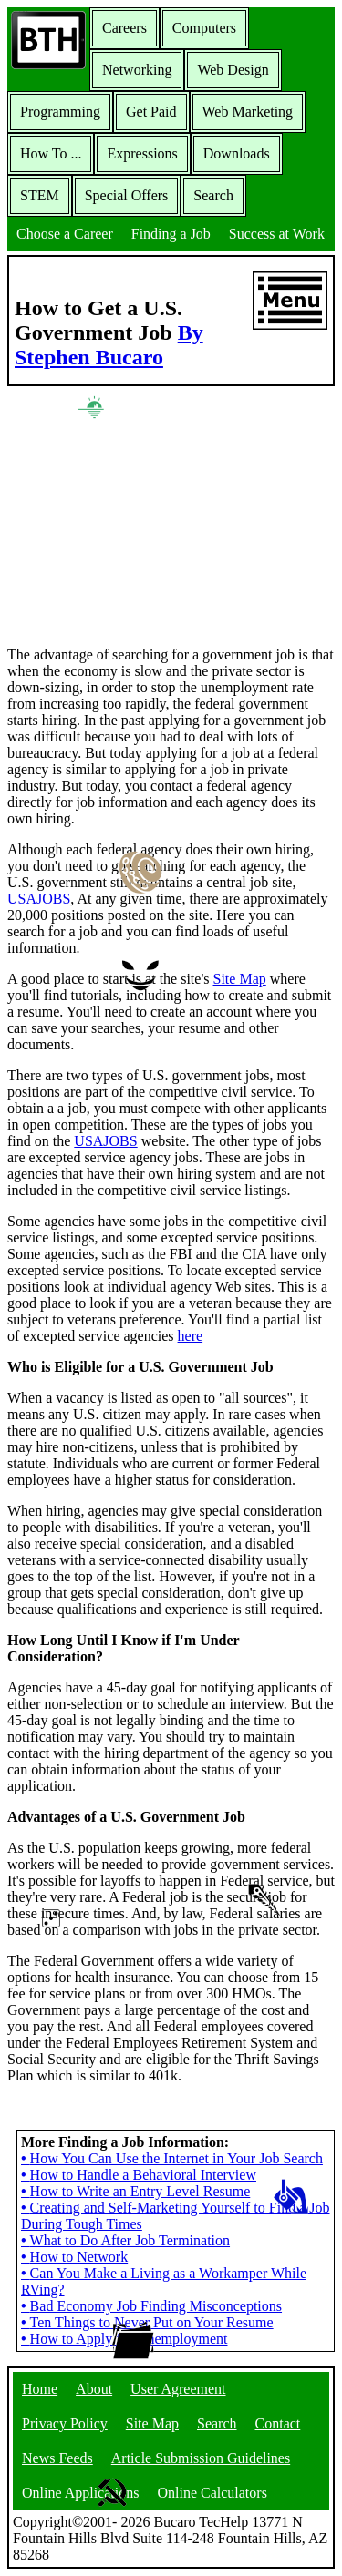 The height and width of the screenshot is (2576, 342). I want to click on decorative shell item in a crafting game, so click(140, 873).